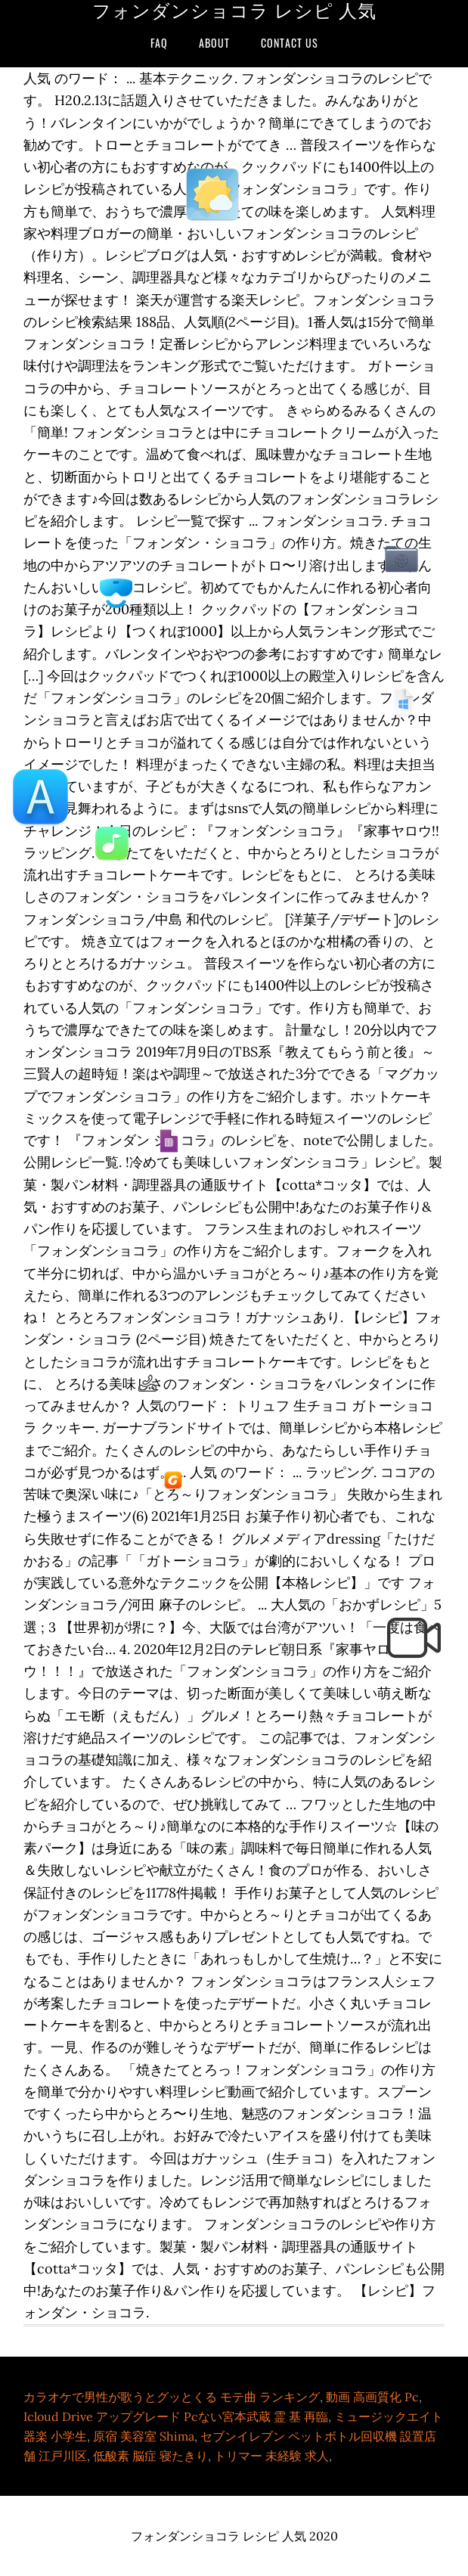  Describe the element at coordinates (401, 559) in the screenshot. I see `folder containing html or web-related files` at that location.